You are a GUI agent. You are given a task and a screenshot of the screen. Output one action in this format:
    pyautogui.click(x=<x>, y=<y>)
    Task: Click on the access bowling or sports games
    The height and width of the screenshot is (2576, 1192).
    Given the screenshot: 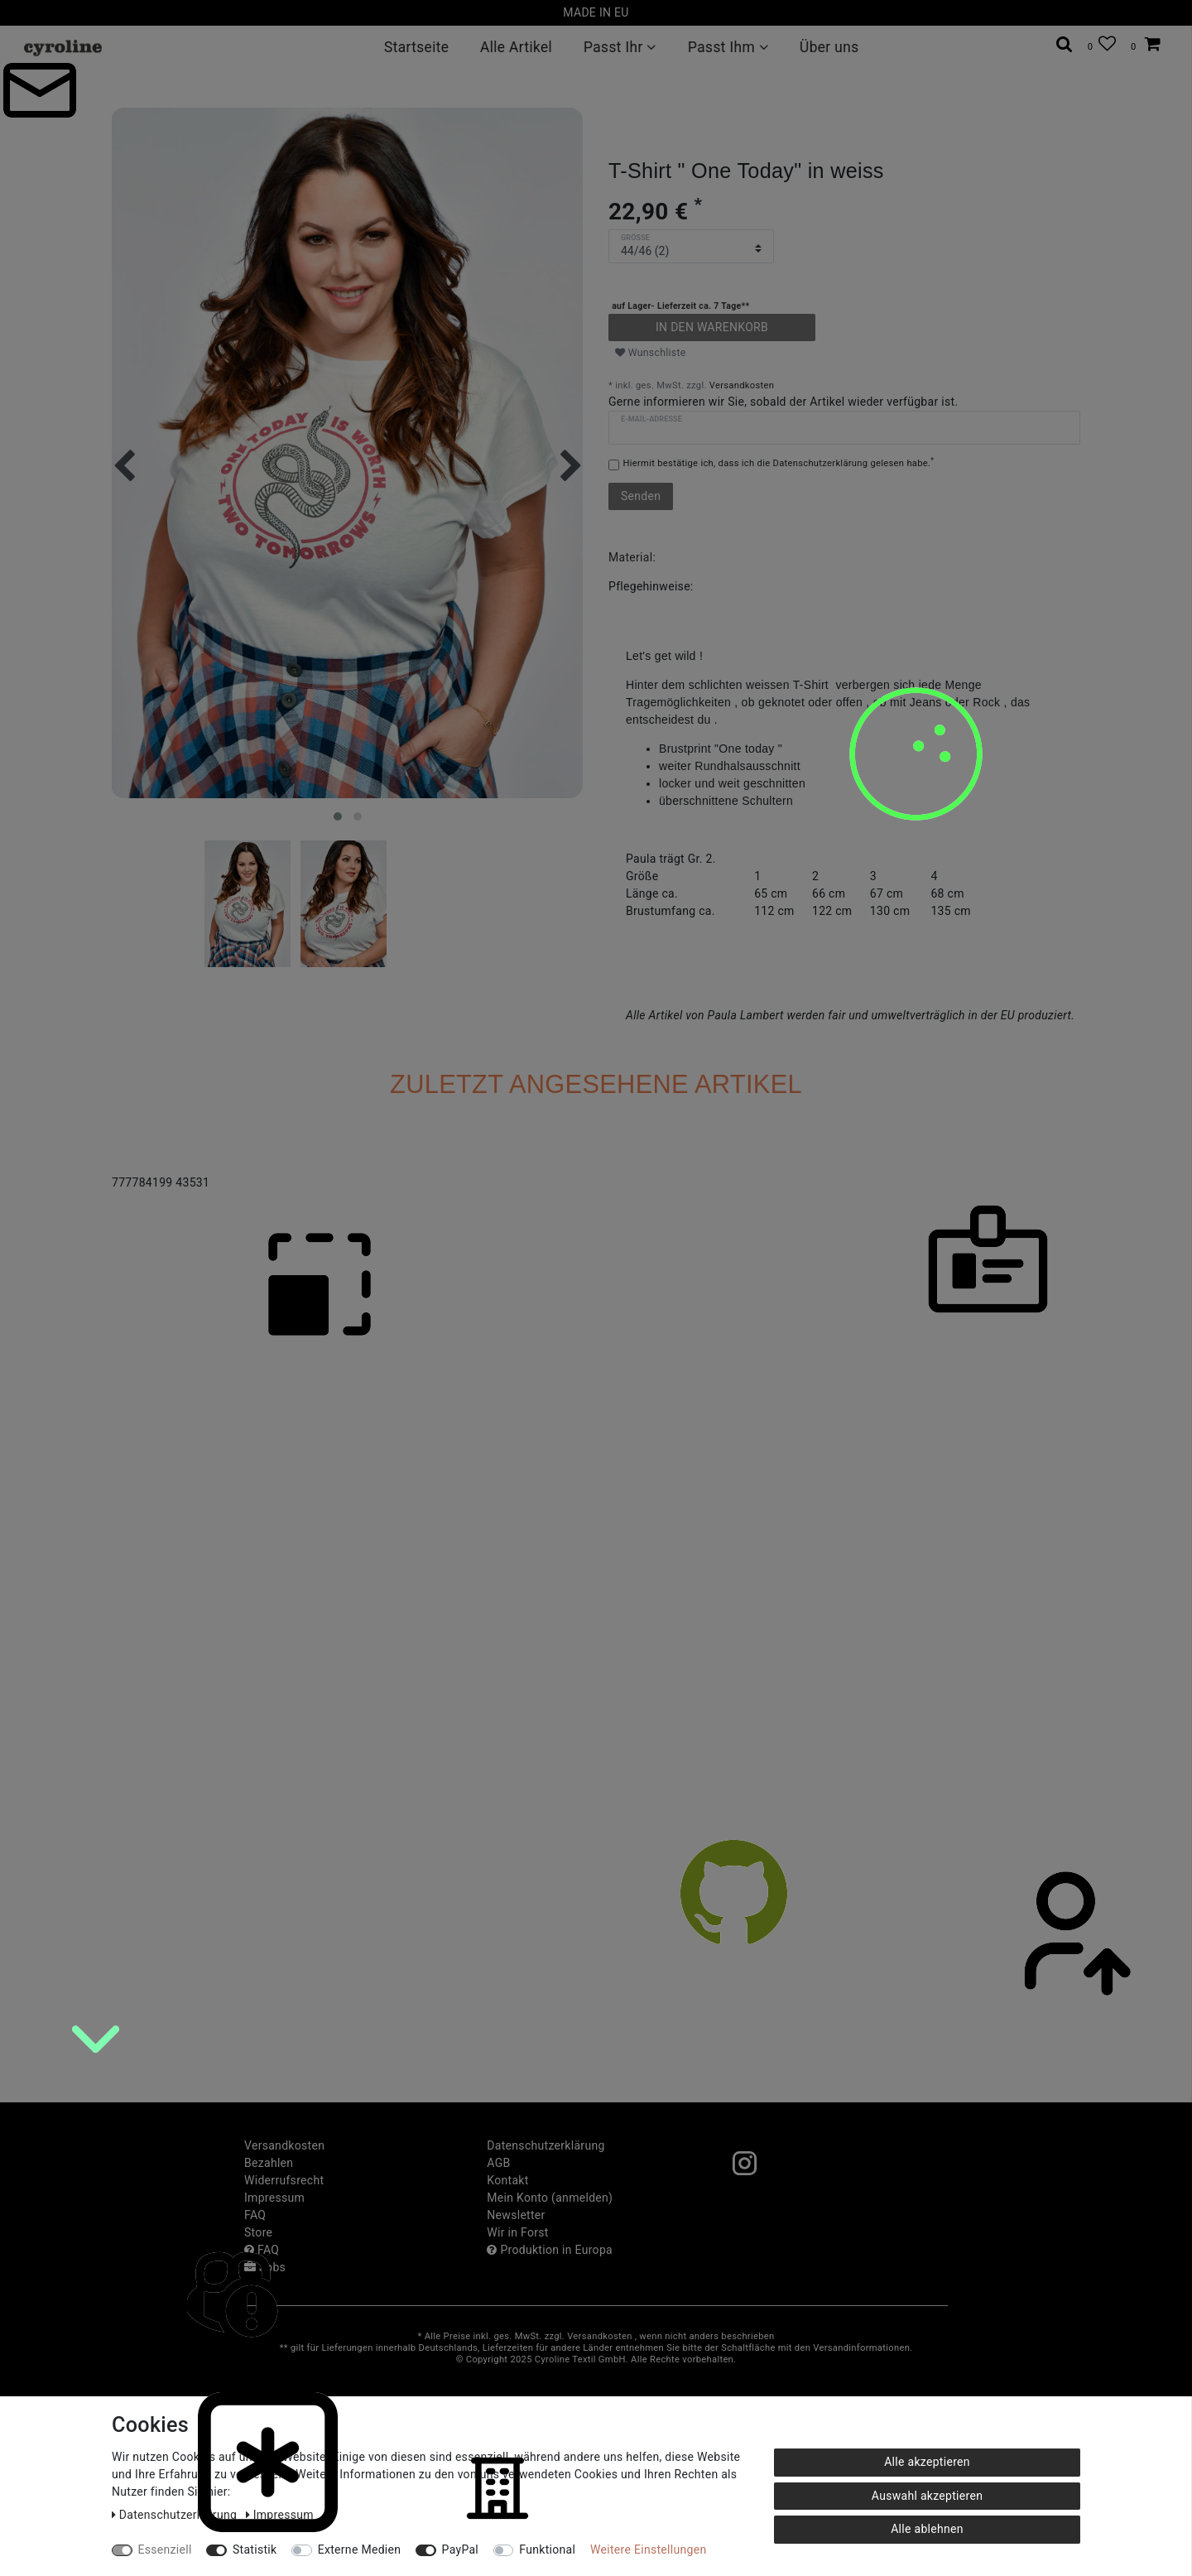 What is the action you would take?
    pyautogui.click(x=916, y=754)
    